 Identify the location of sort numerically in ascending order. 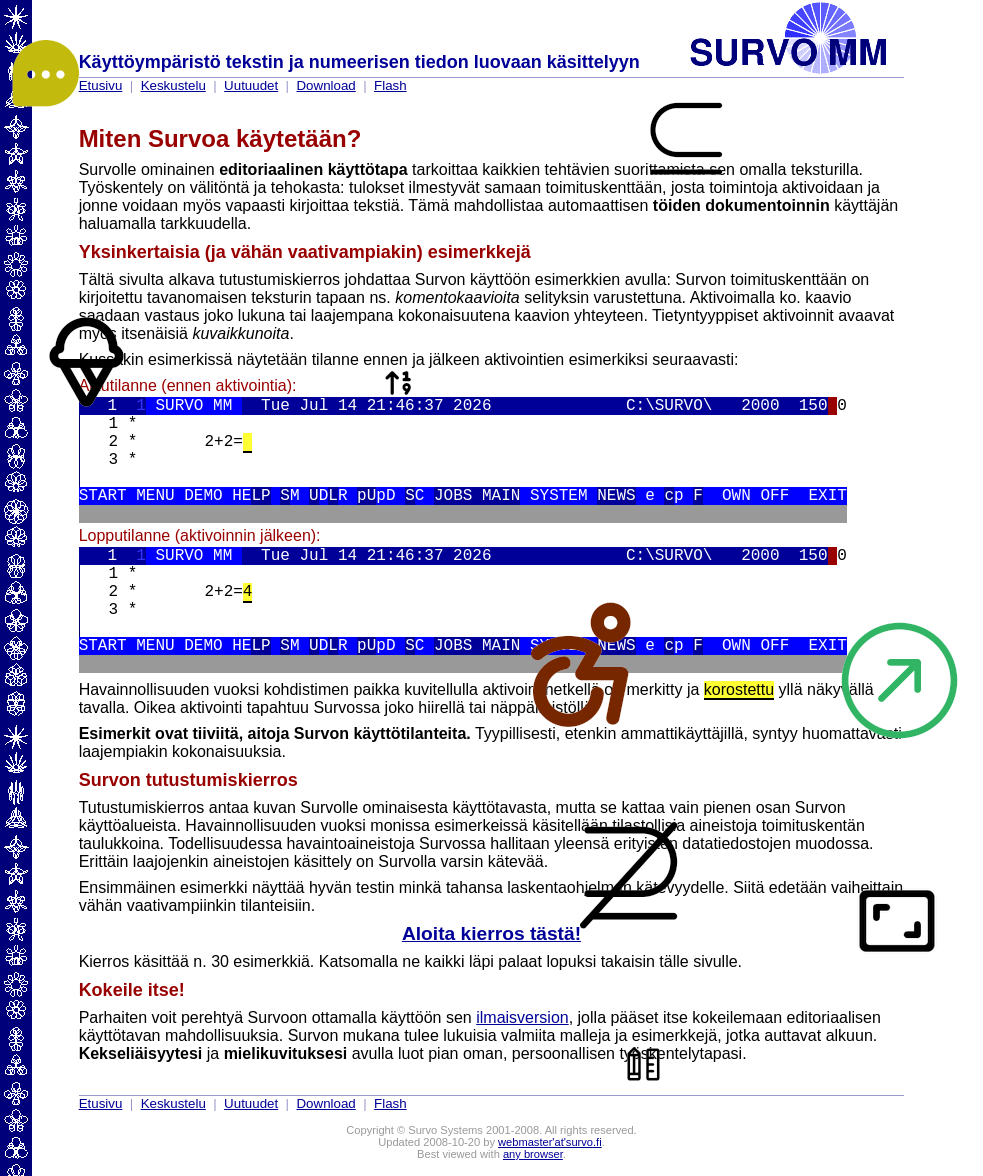
(399, 383).